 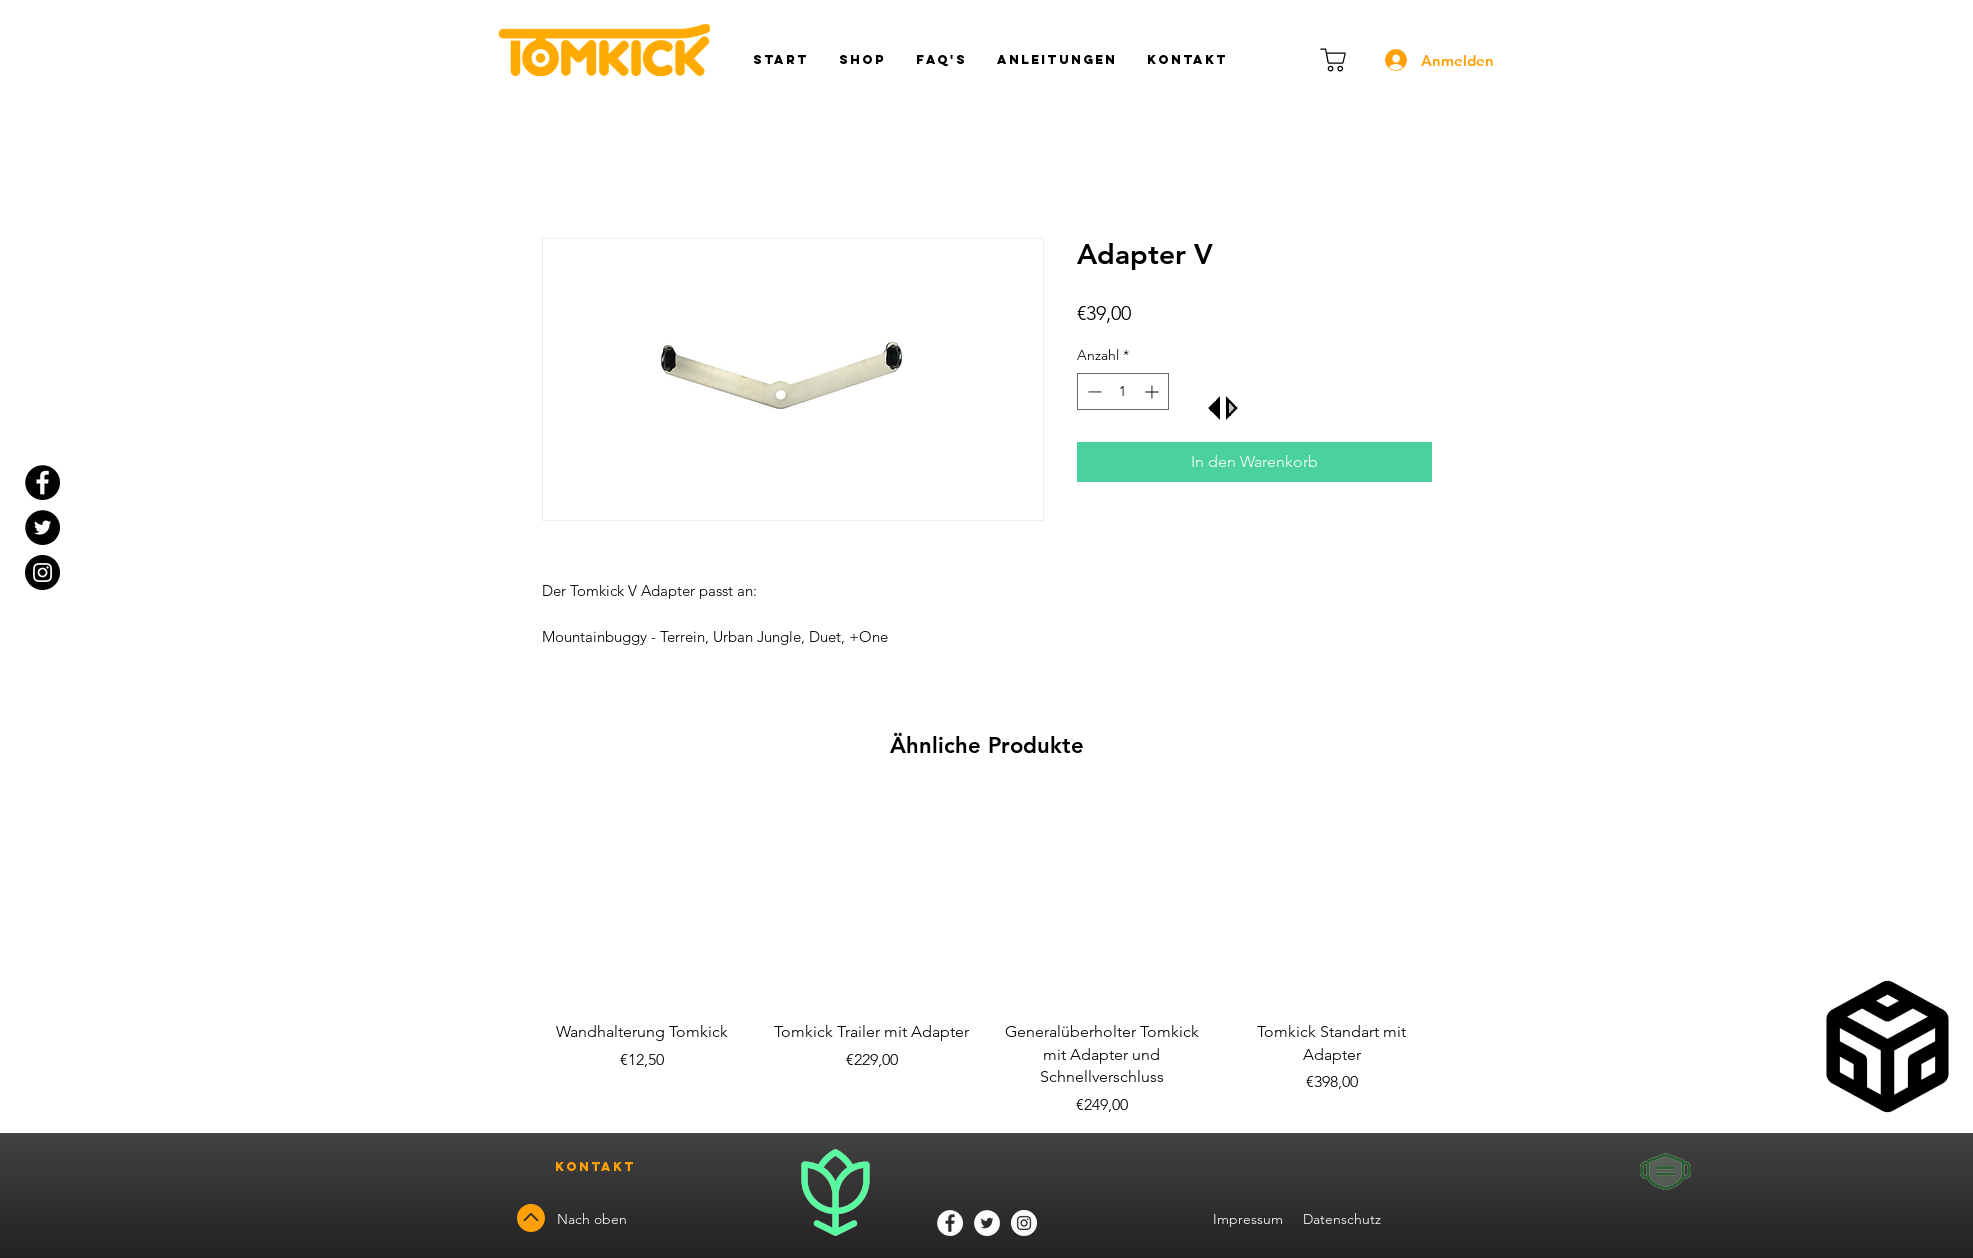 What do you see at coordinates (1887, 1046) in the screenshot?
I see `open codesandbox development environment` at bounding box center [1887, 1046].